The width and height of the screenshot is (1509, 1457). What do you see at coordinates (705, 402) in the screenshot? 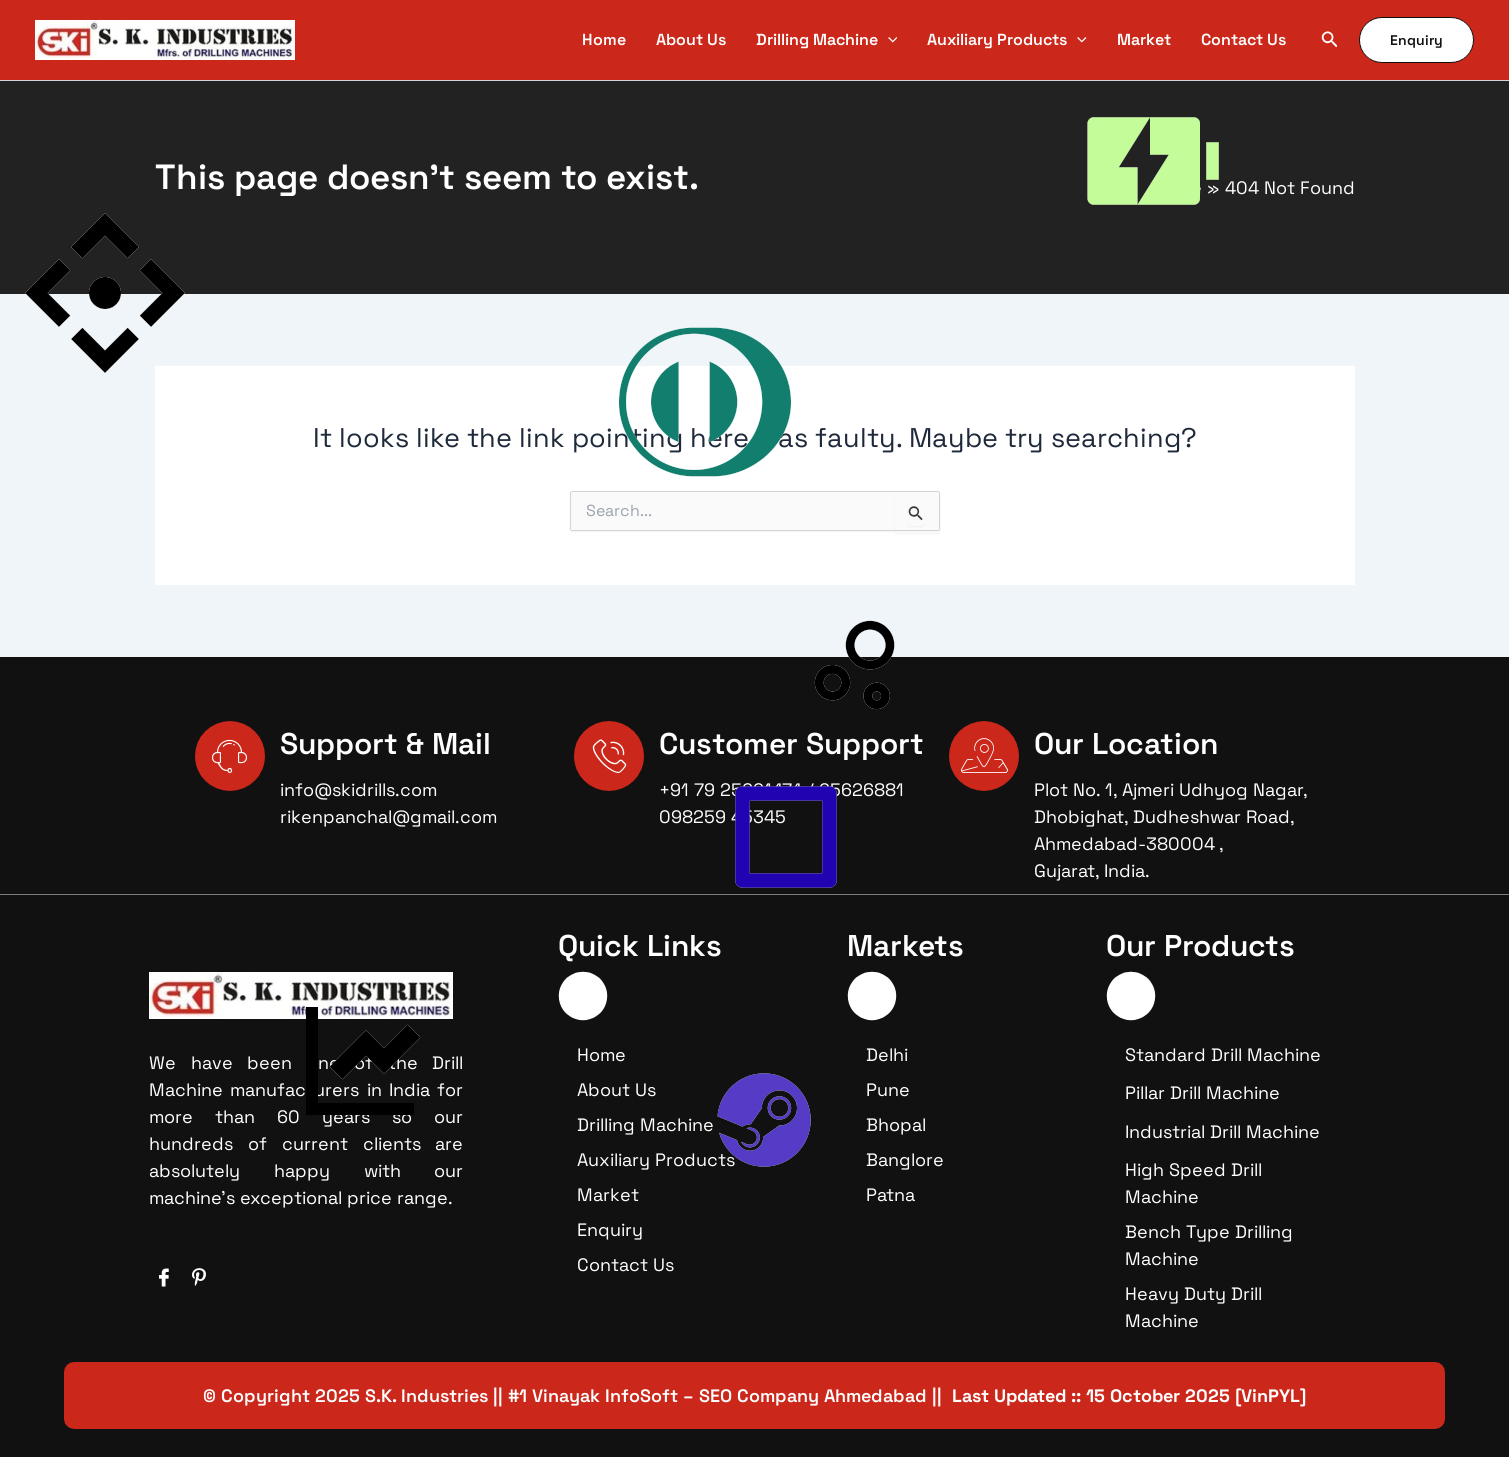
I see `pay with Diners Club credit card` at bounding box center [705, 402].